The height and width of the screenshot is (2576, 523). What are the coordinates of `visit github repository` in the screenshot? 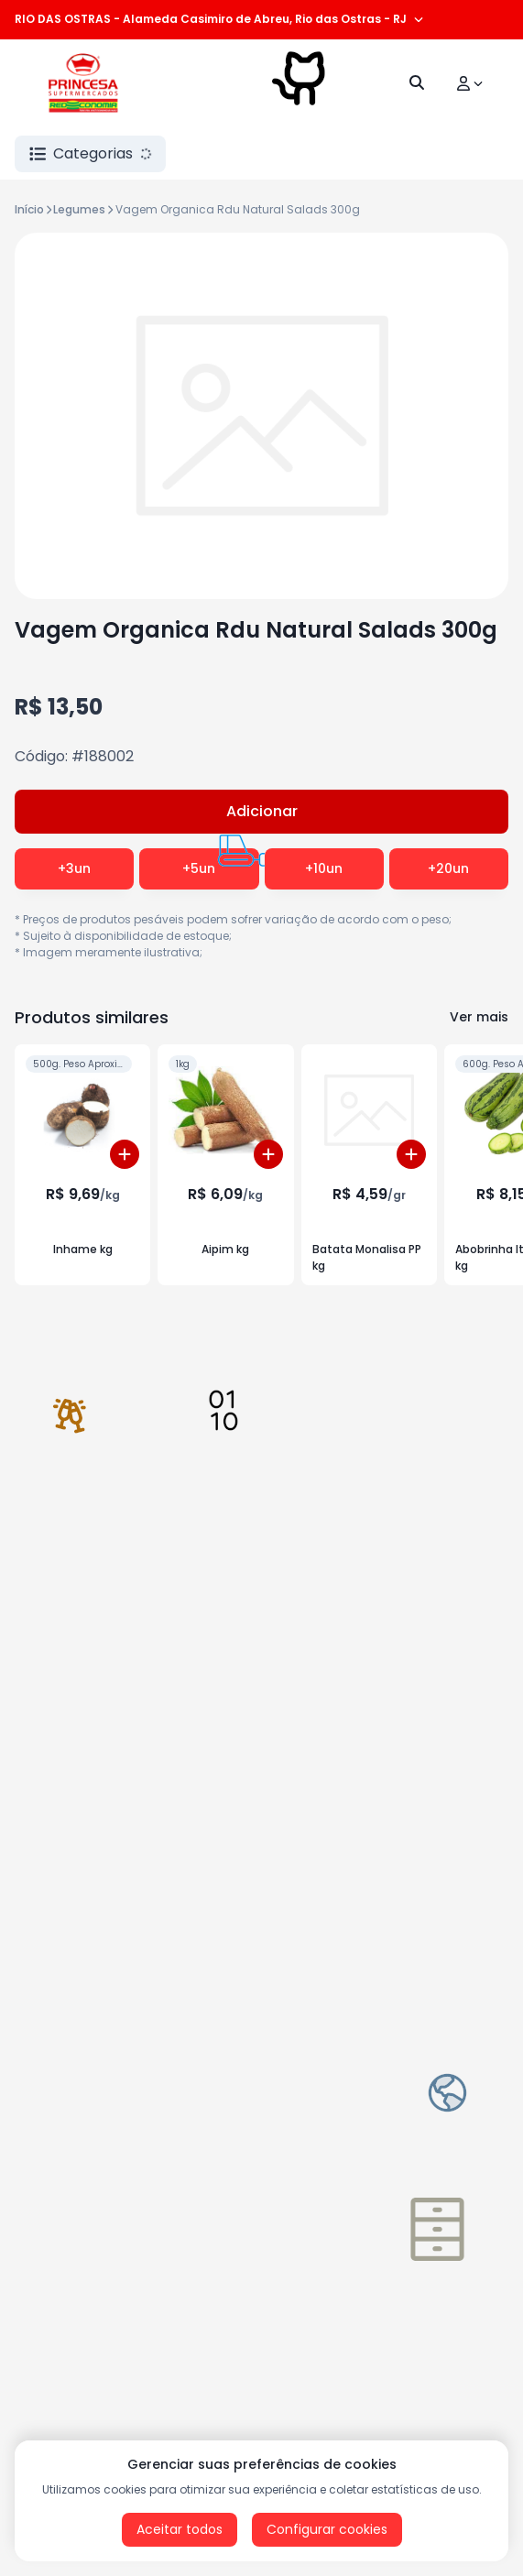 It's located at (302, 77).